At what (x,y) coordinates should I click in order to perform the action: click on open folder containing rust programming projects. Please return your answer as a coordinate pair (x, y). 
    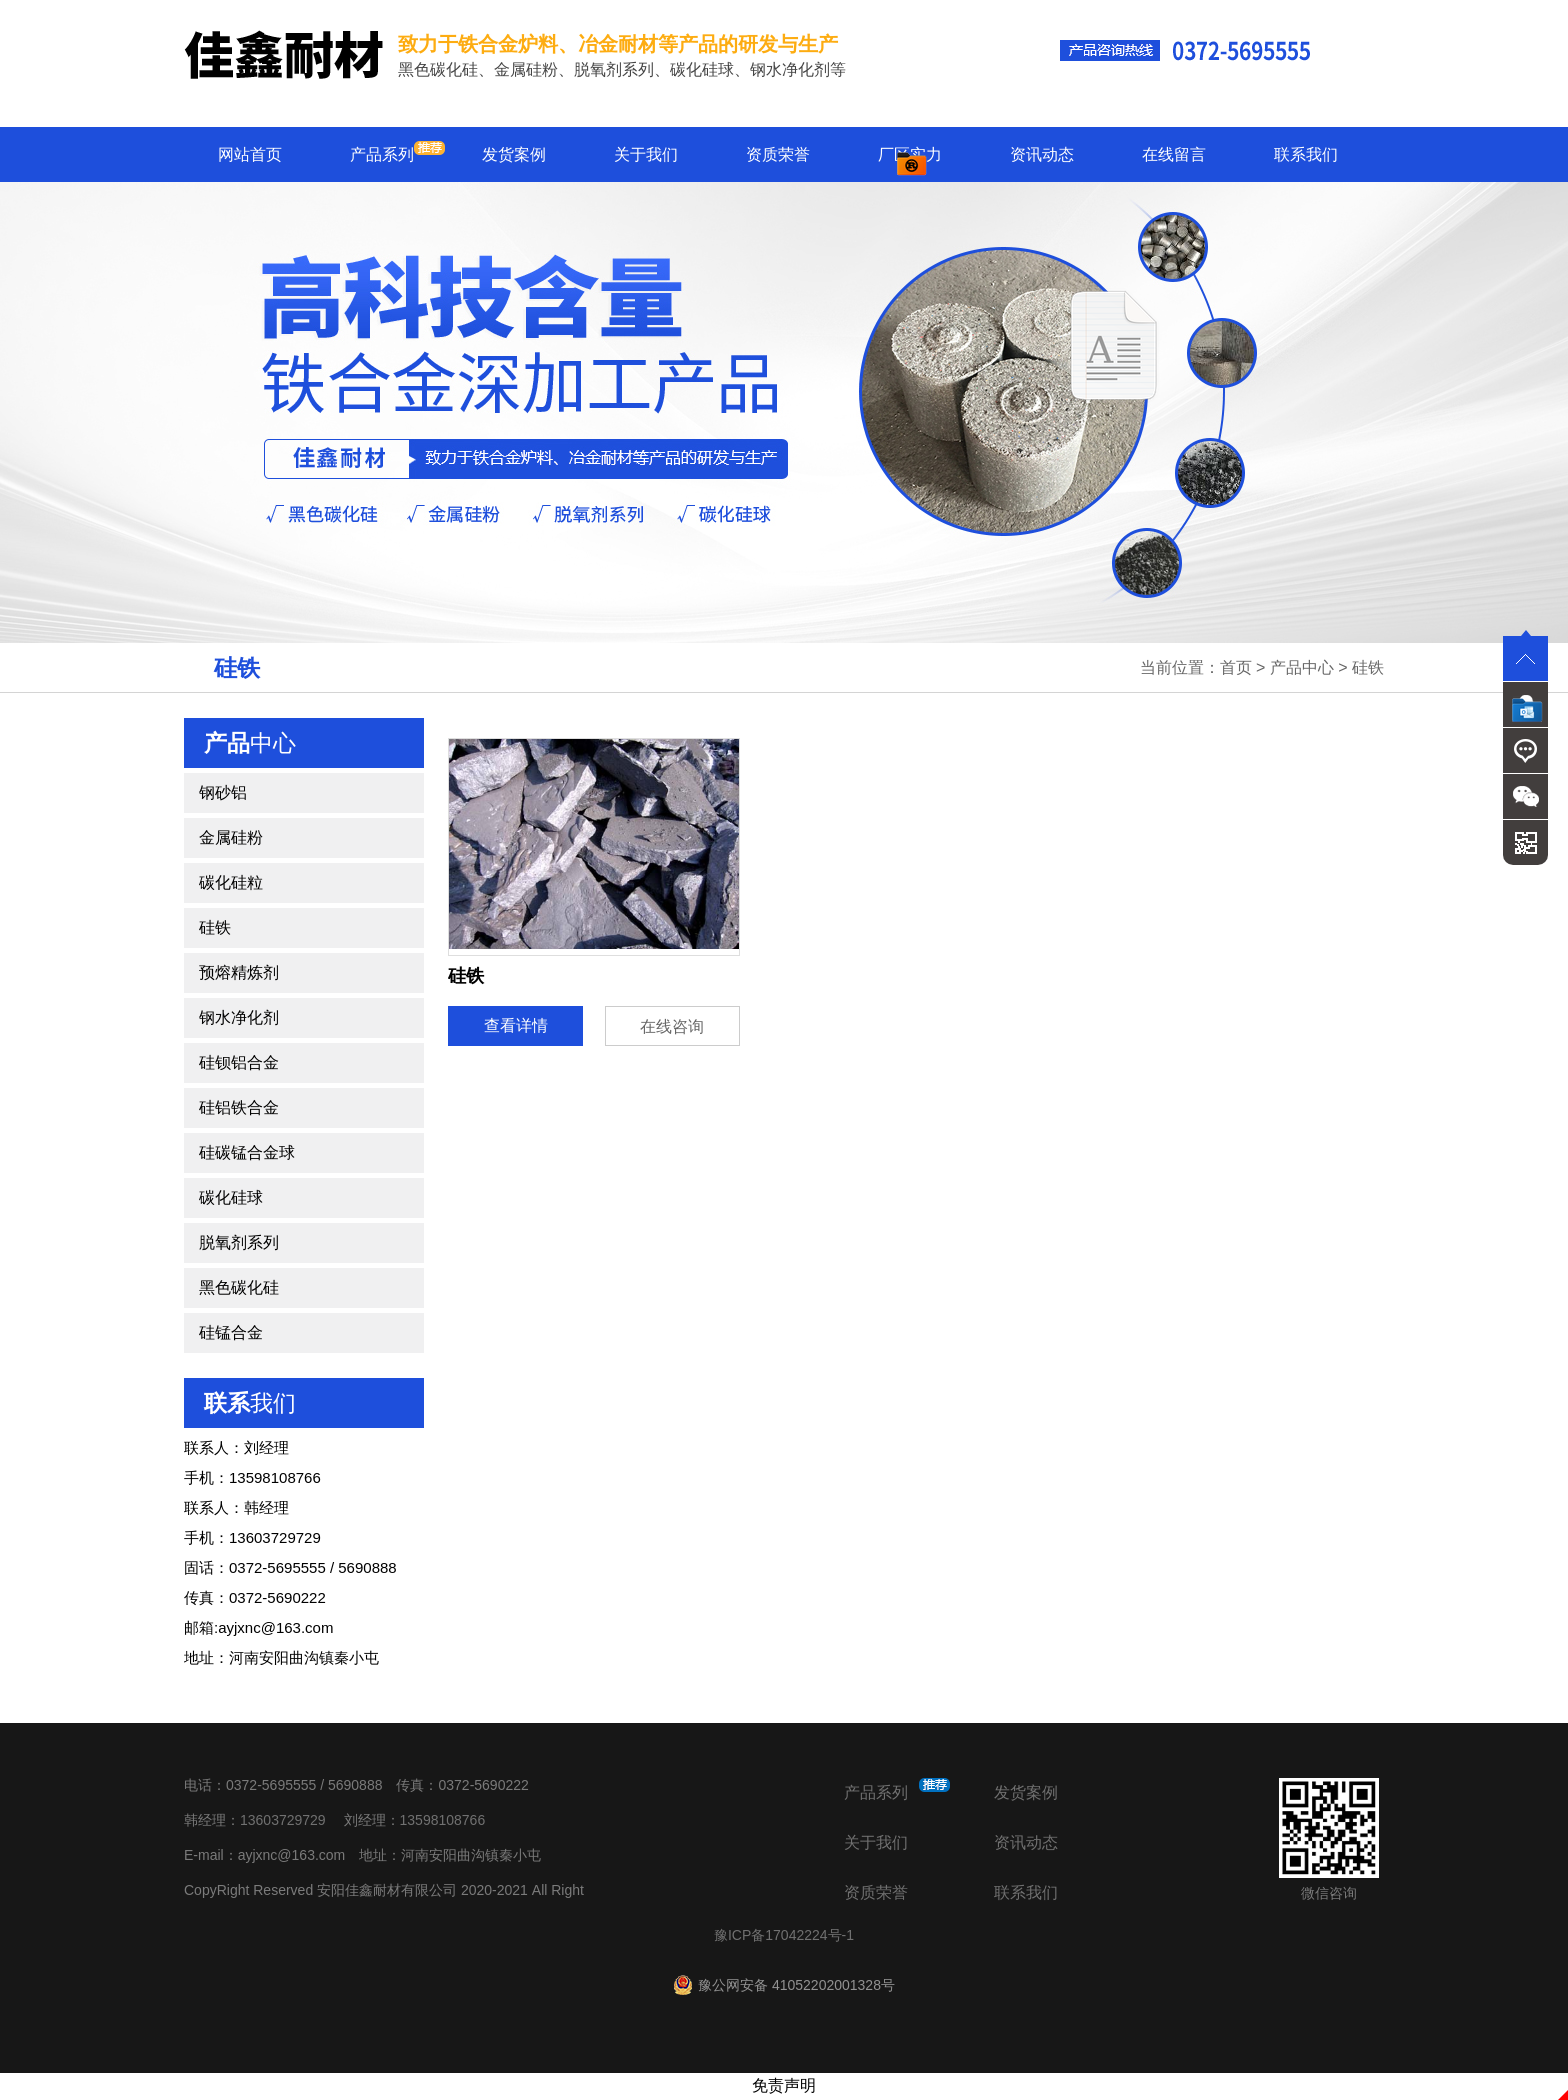
    Looking at the image, I should click on (911, 164).